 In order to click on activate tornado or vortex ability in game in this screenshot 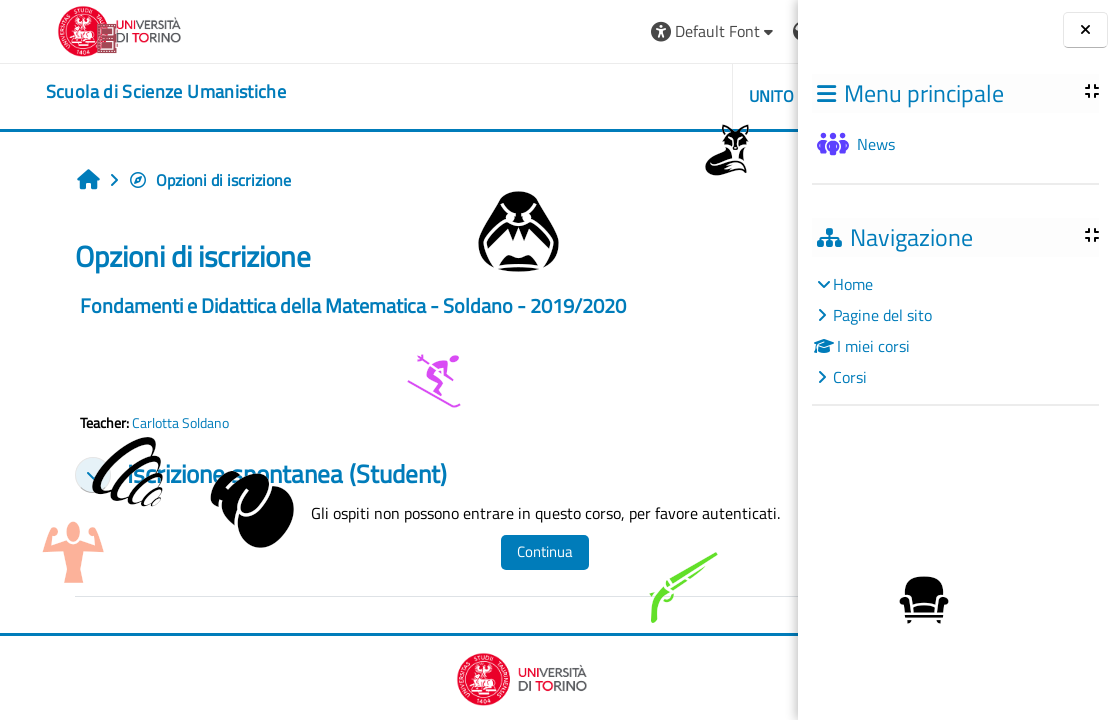, I will do `click(129, 473)`.